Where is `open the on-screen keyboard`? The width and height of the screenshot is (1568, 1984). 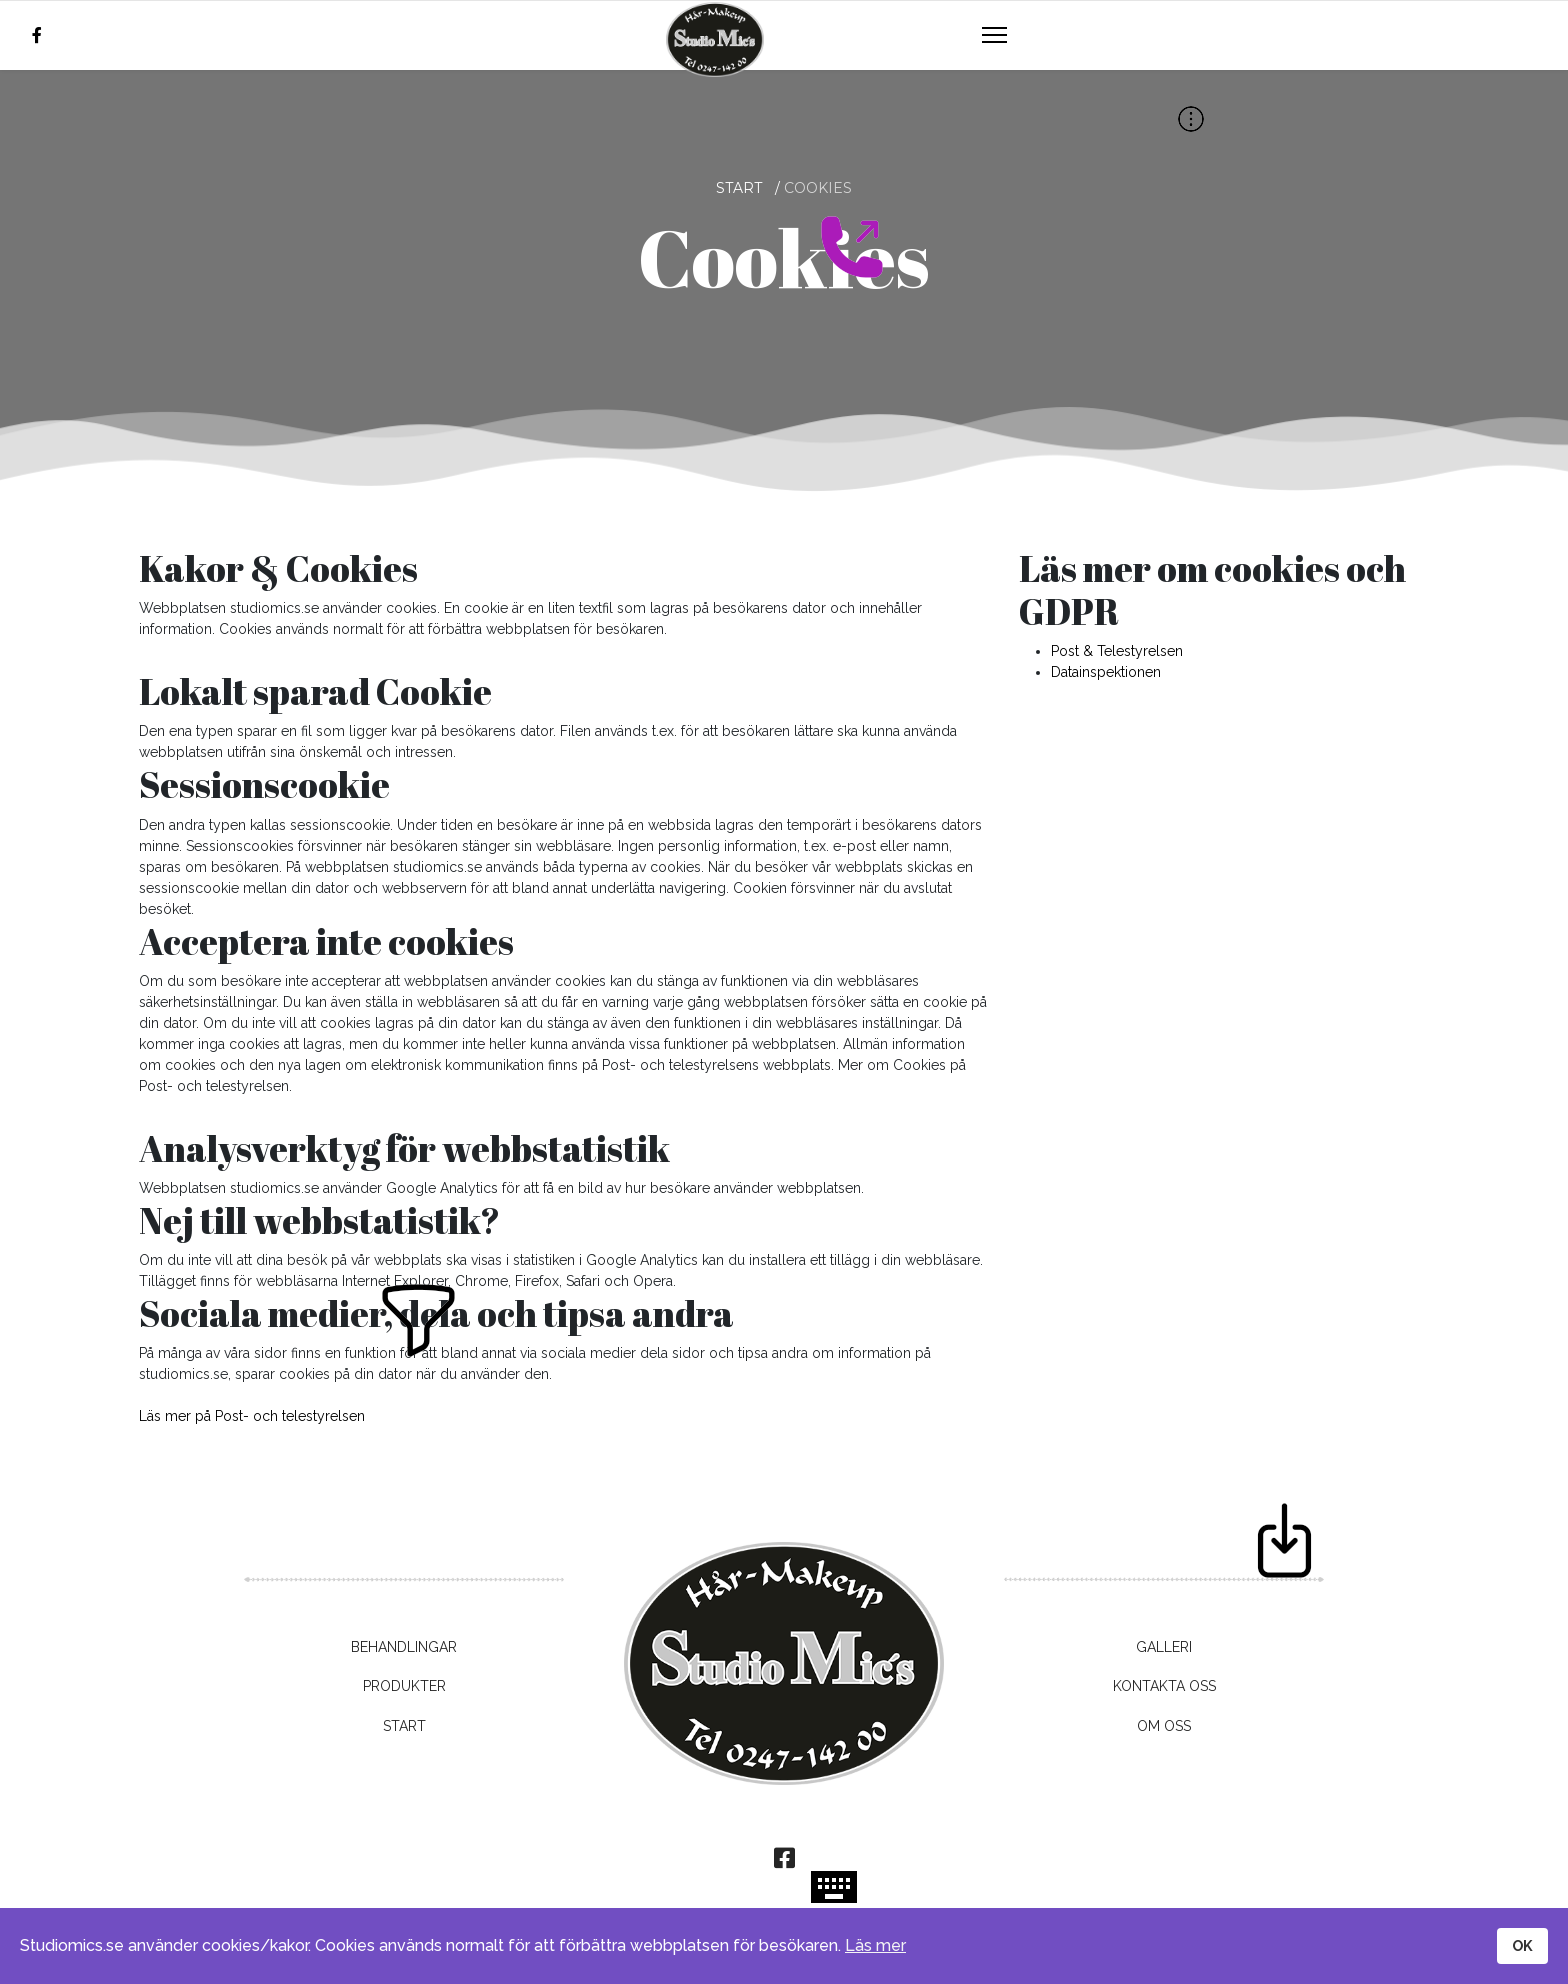
open the on-screen keyboard is located at coordinates (834, 1887).